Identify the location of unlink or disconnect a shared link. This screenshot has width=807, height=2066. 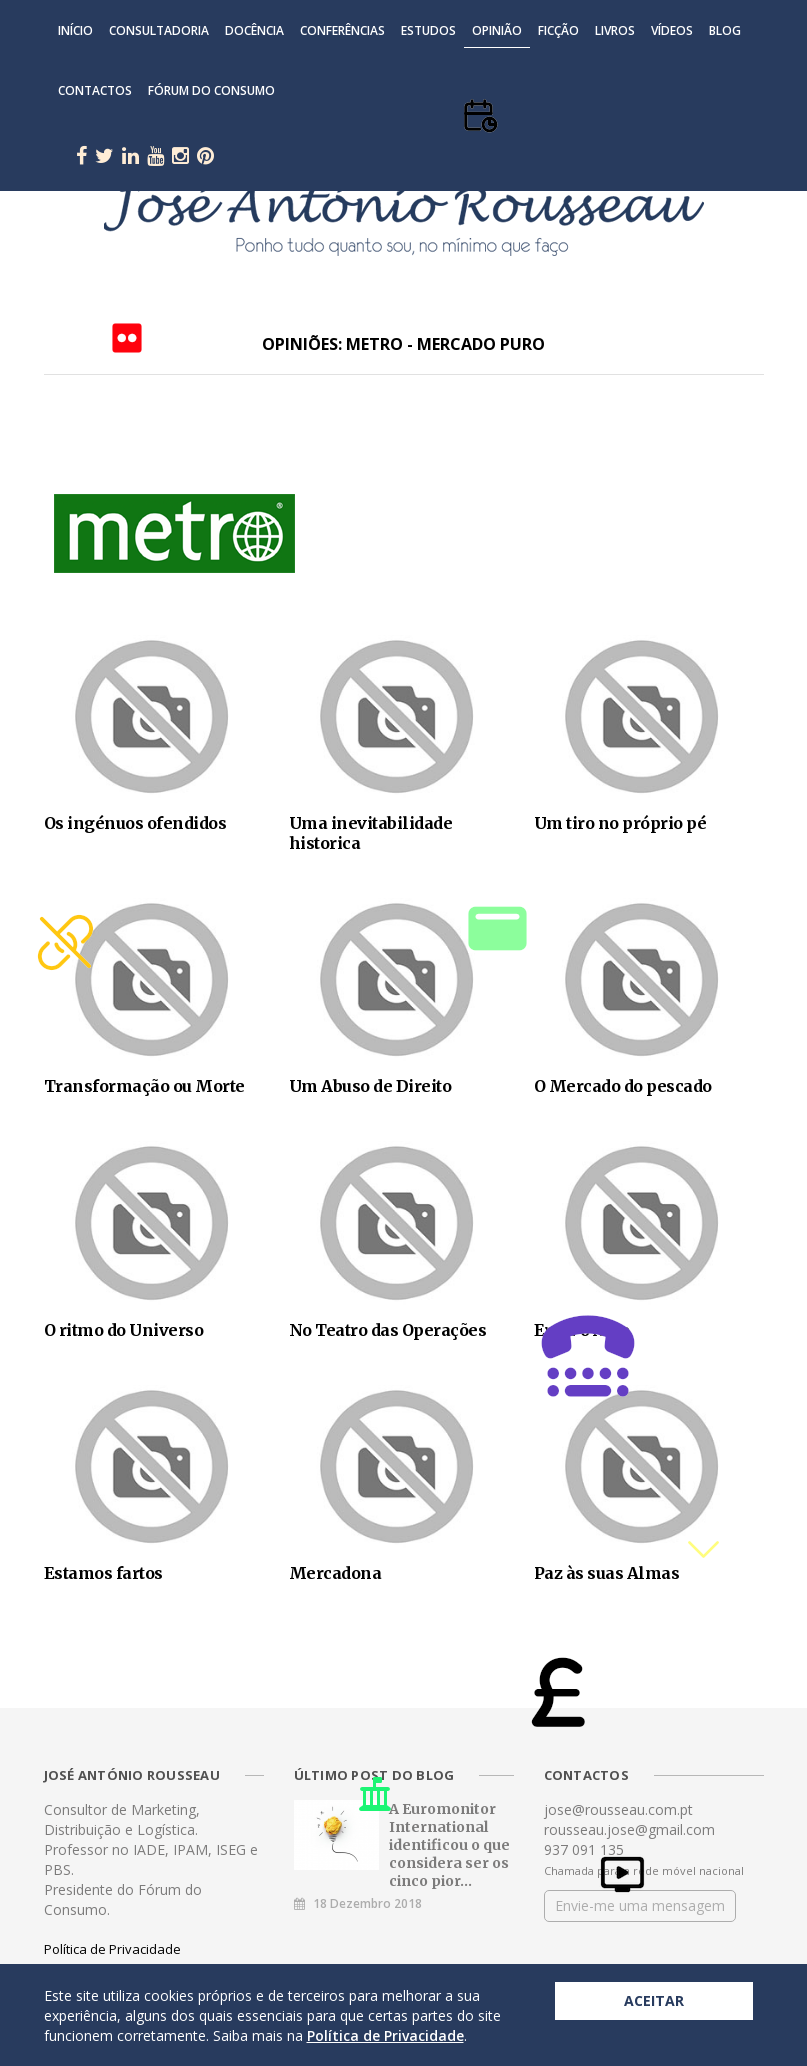
(65, 942).